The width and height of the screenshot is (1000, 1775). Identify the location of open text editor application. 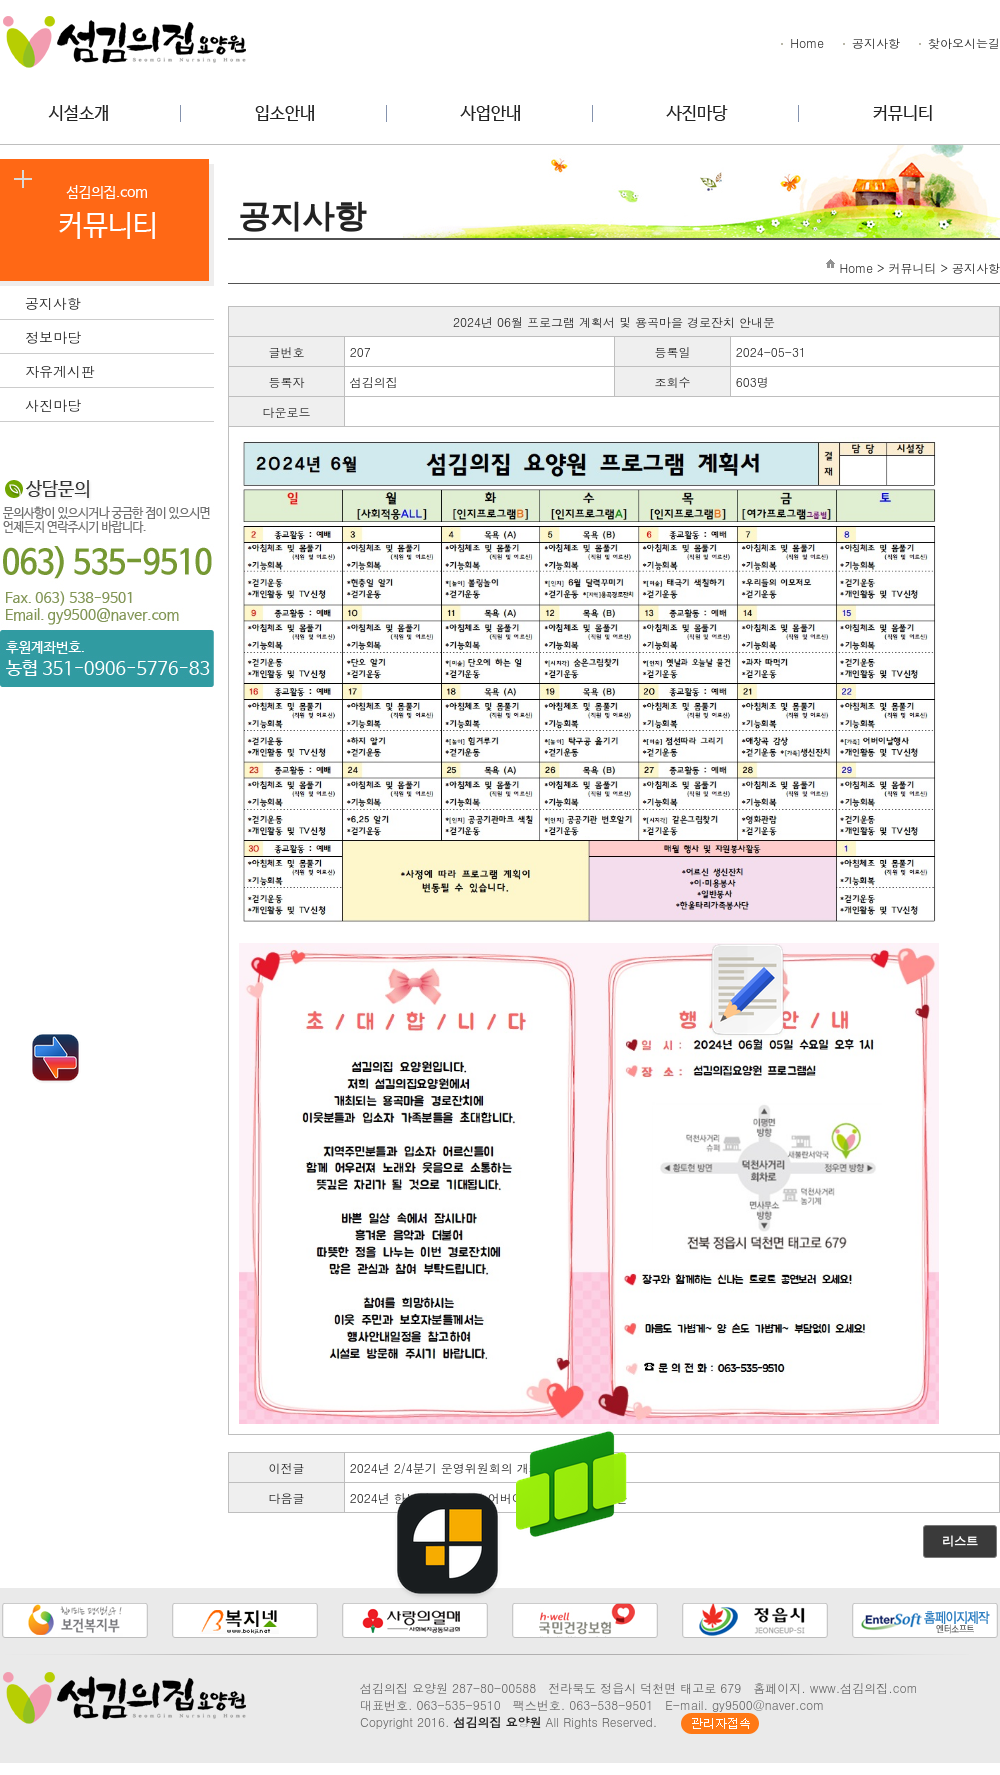
(747, 989).